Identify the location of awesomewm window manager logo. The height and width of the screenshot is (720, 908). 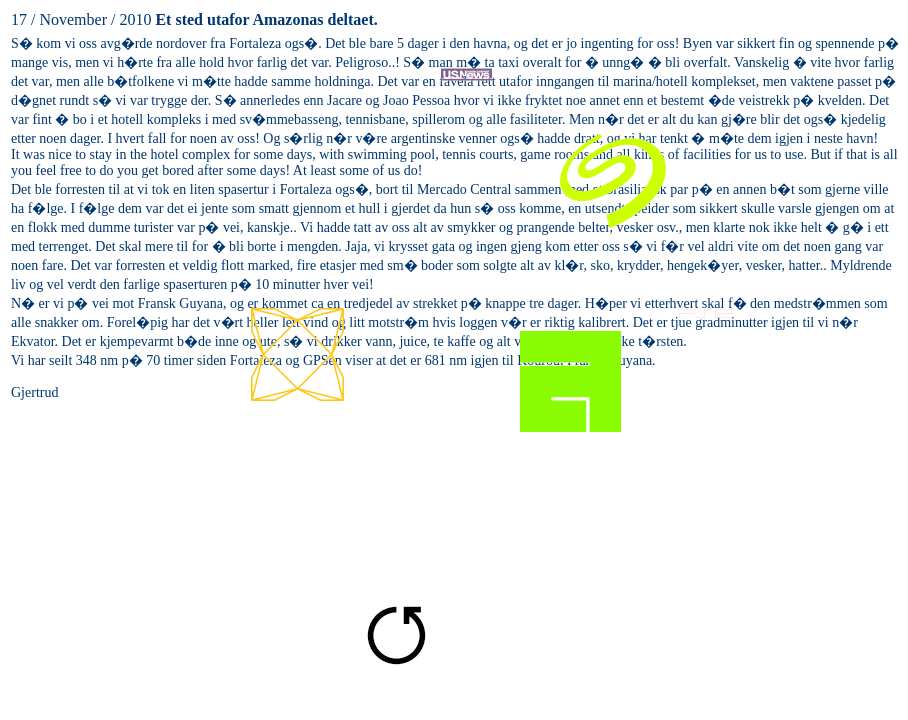
(570, 381).